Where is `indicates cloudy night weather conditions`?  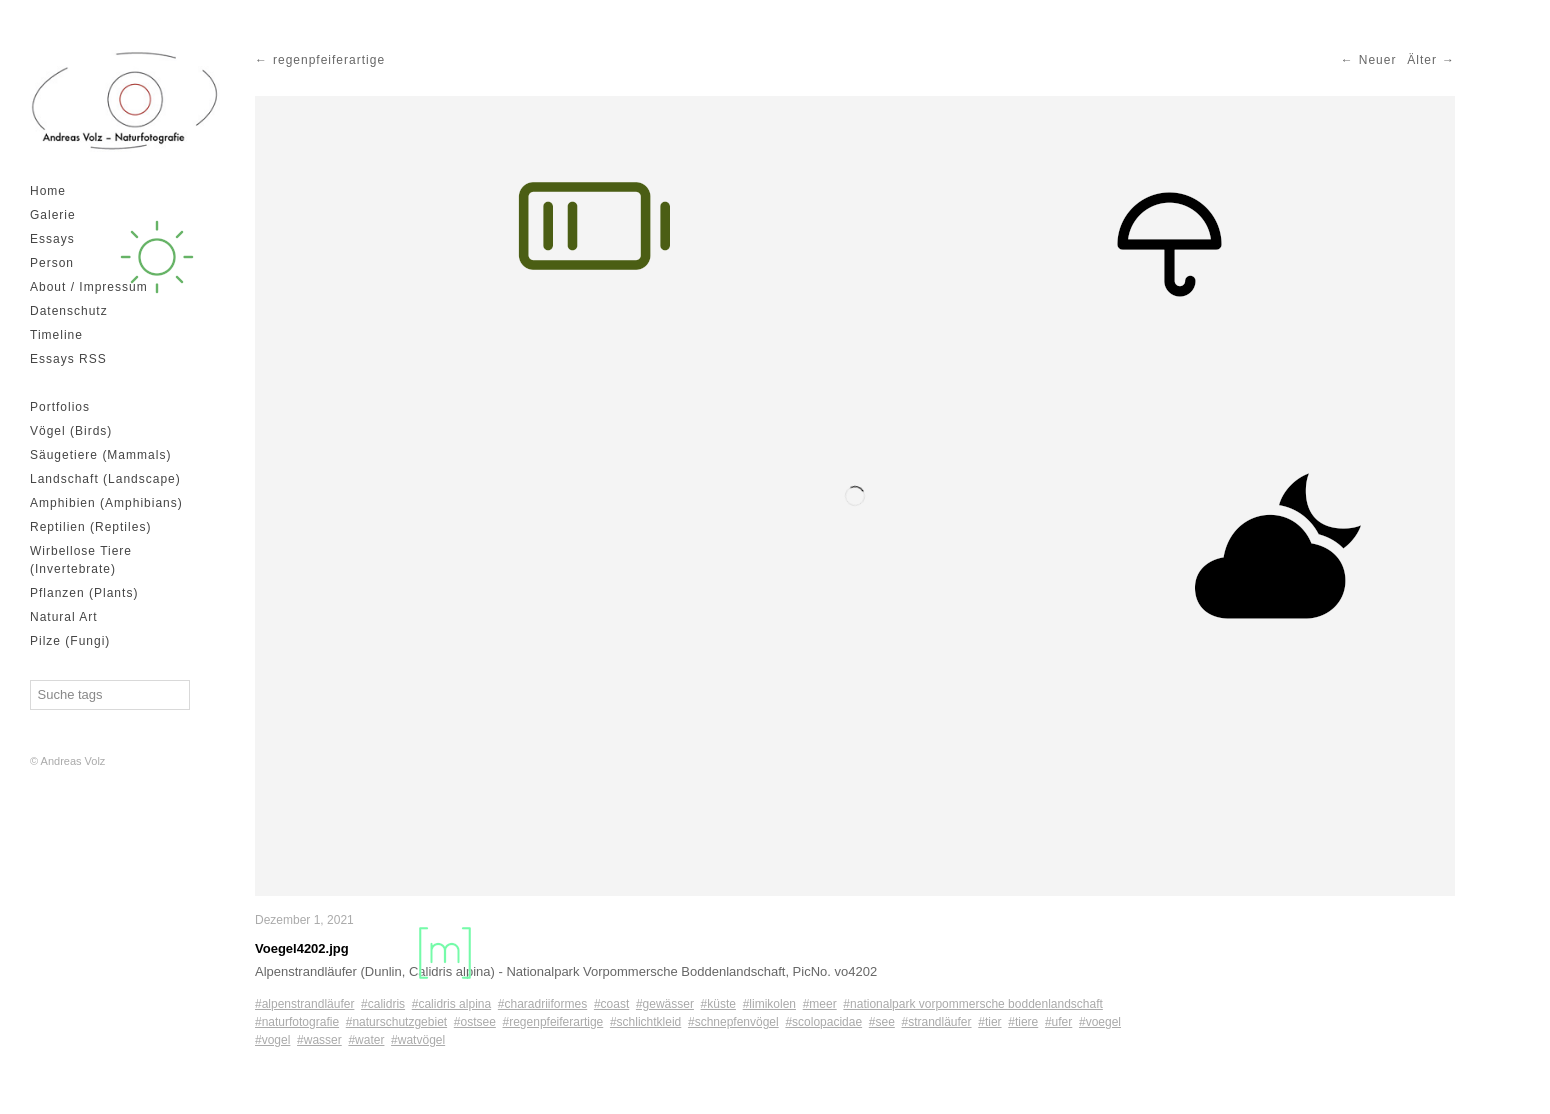
indicates cloudy night weather conditions is located at coordinates (1278, 546).